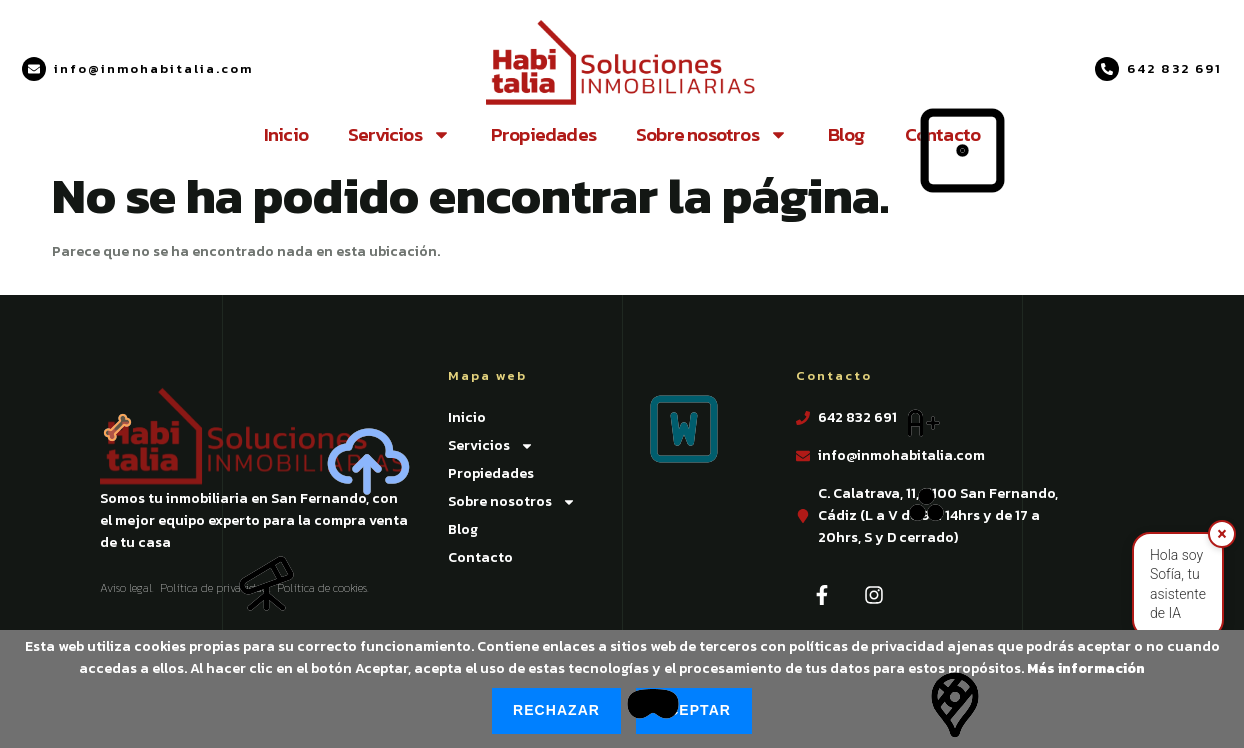 The image size is (1244, 748). Describe the element at coordinates (955, 705) in the screenshot. I see `open google maps` at that location.